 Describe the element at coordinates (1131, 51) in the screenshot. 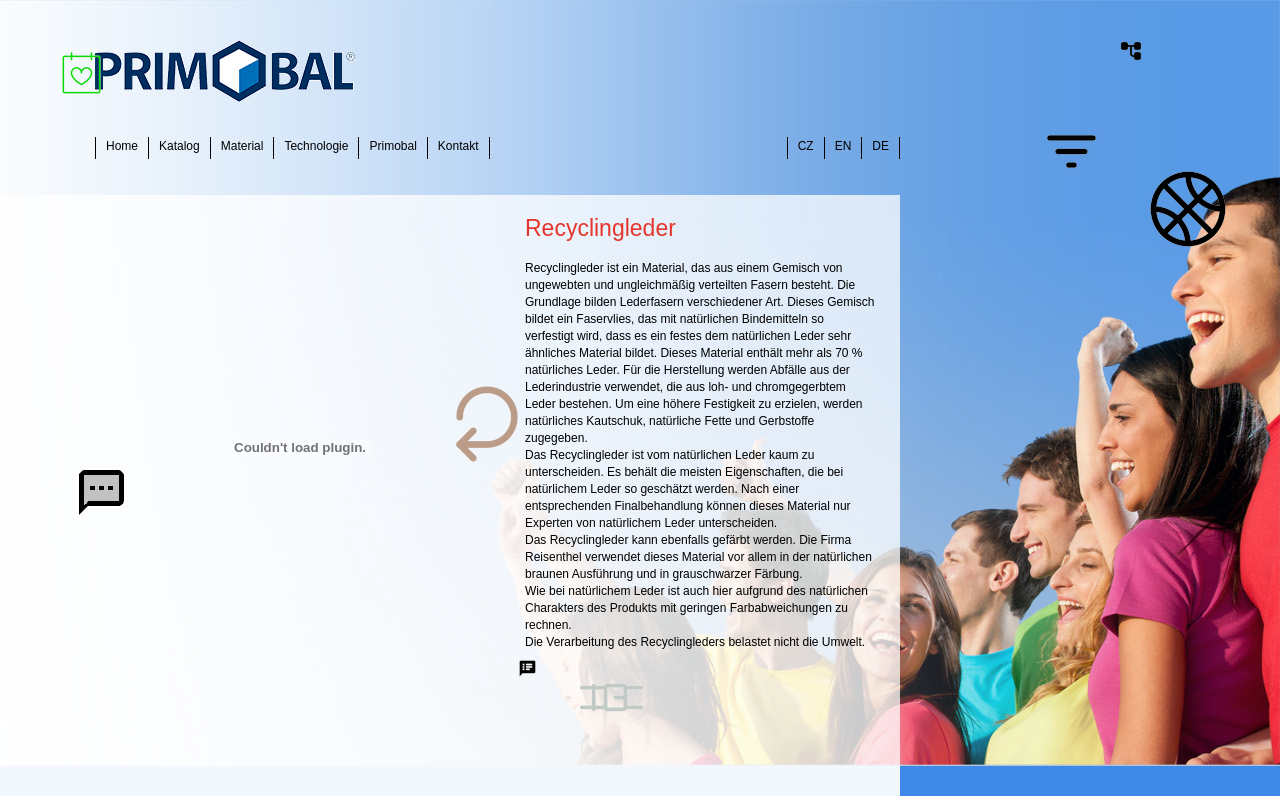

I see `view project hierarchy or structure` at that location.